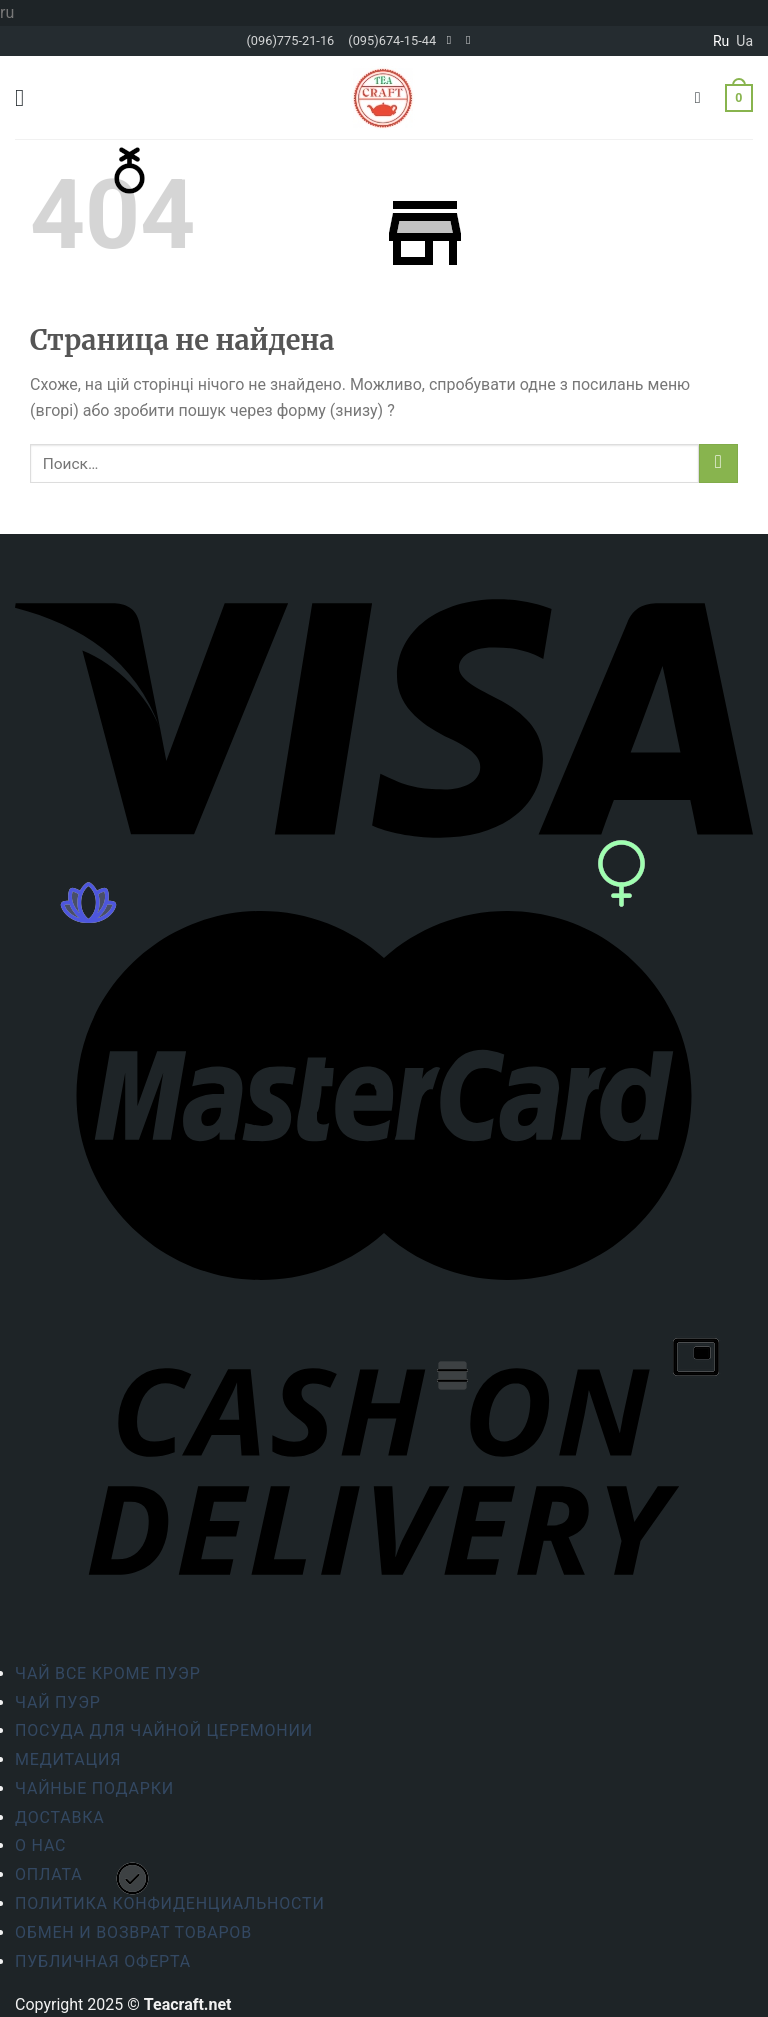 This screenshot has height=2017, width=768. I want to click on open meditation or mindfulness feature, so click(88, 904).